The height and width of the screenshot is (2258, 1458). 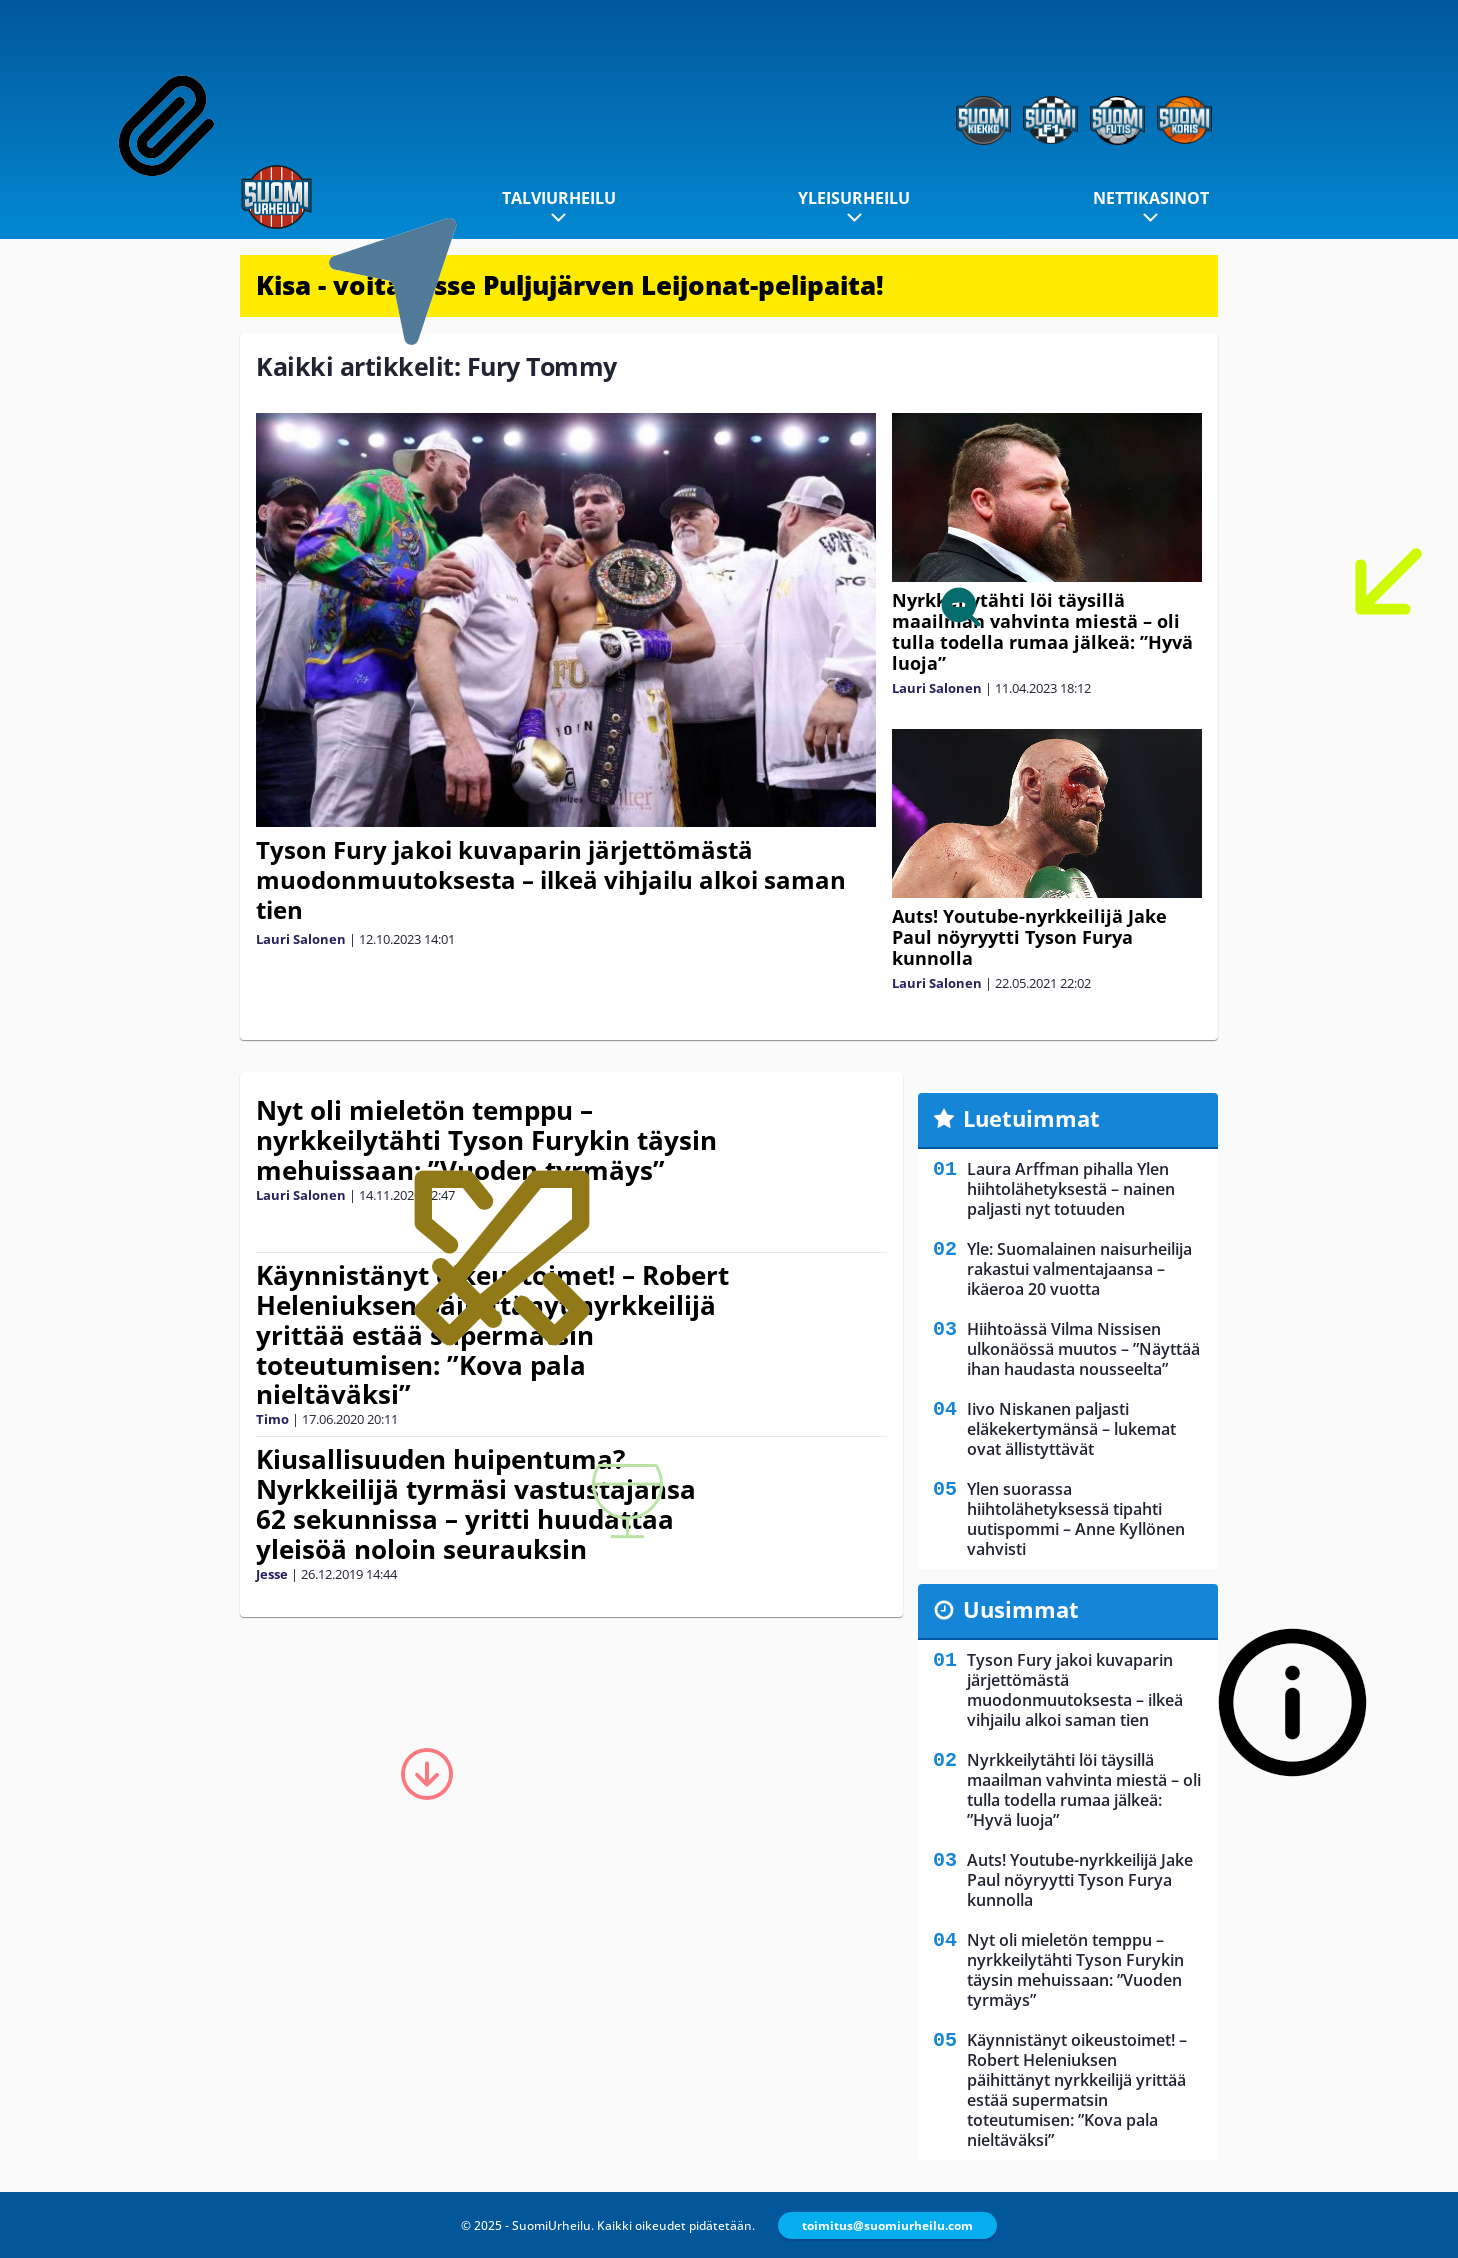 What do you see at coordinates (1388, 581) in the screenshot?
I see `collapse or minimize a panel` at bounding box center [1388, 581].